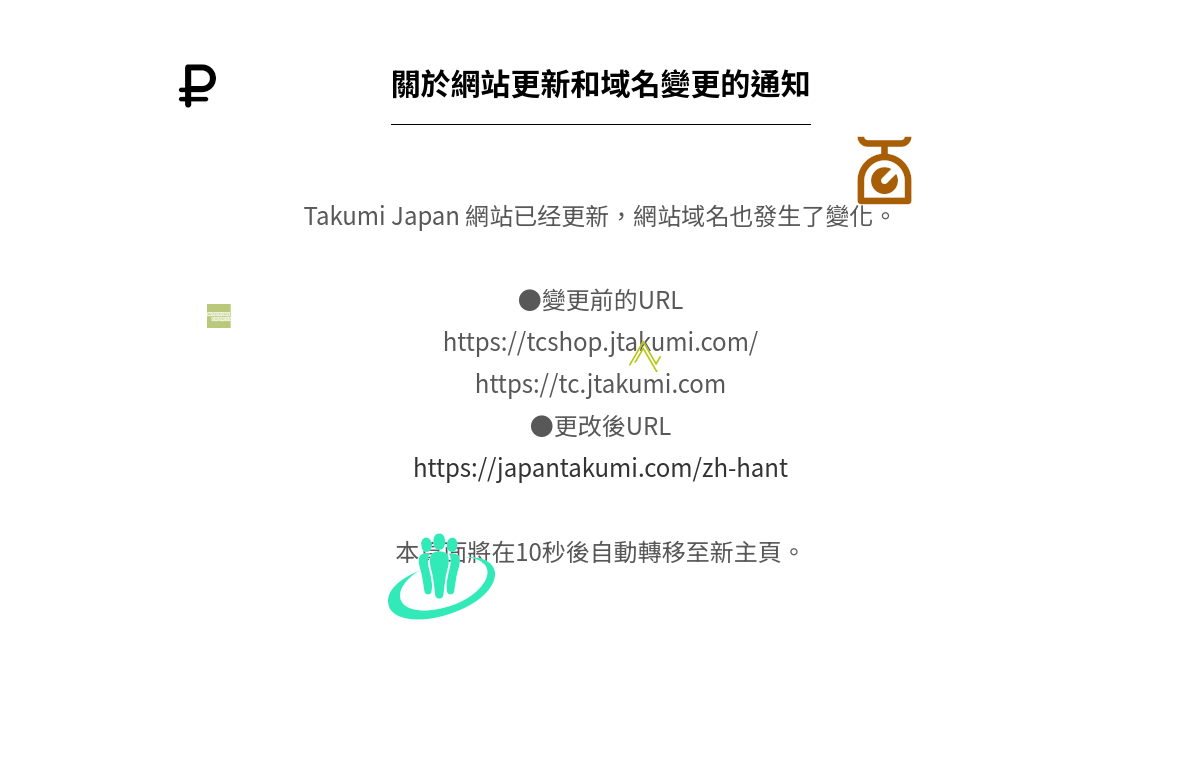 The image size is (1201, 780). What do you see at coordinates (884, 170) in the screenshot?
I see `access weight or measurement tools` at bounding box center [884, 170].